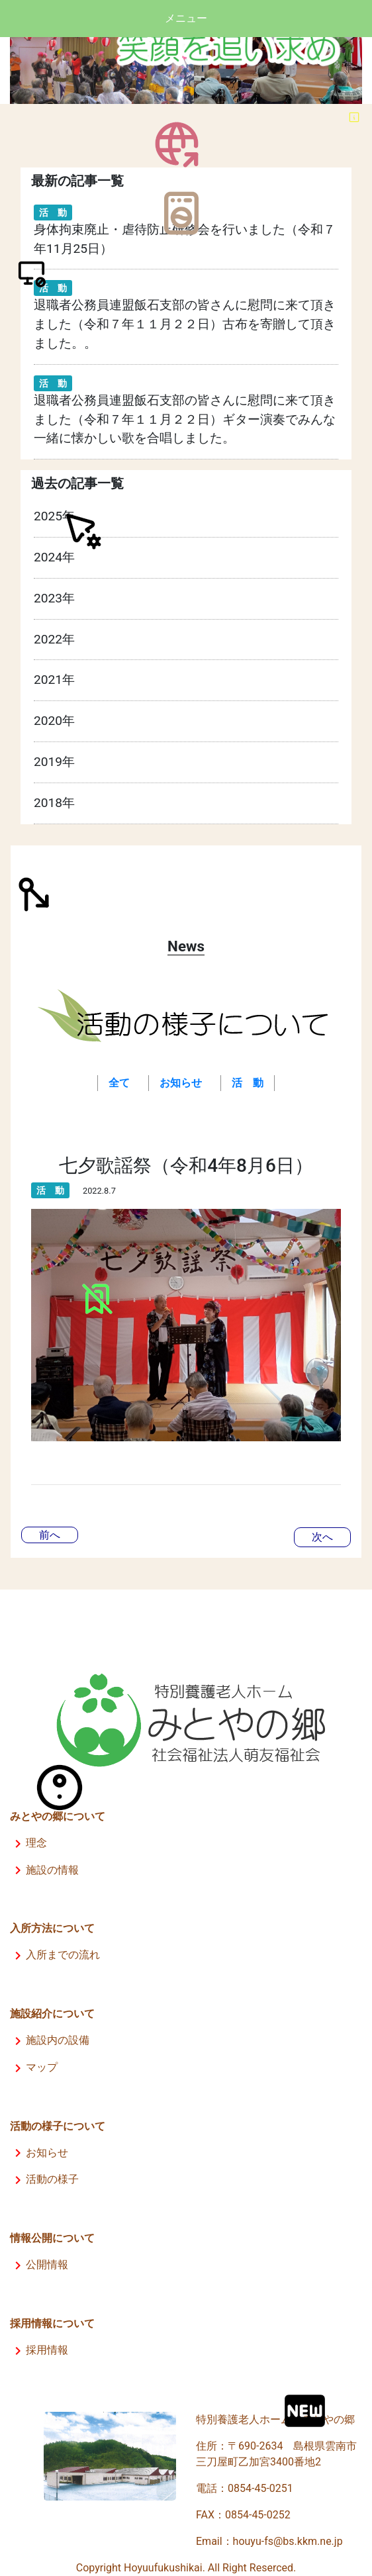  What do you see at coordinates (181, 213) in the screenshot?
I see `access laundry or washing machine controls` at bounding box center [181, 213].